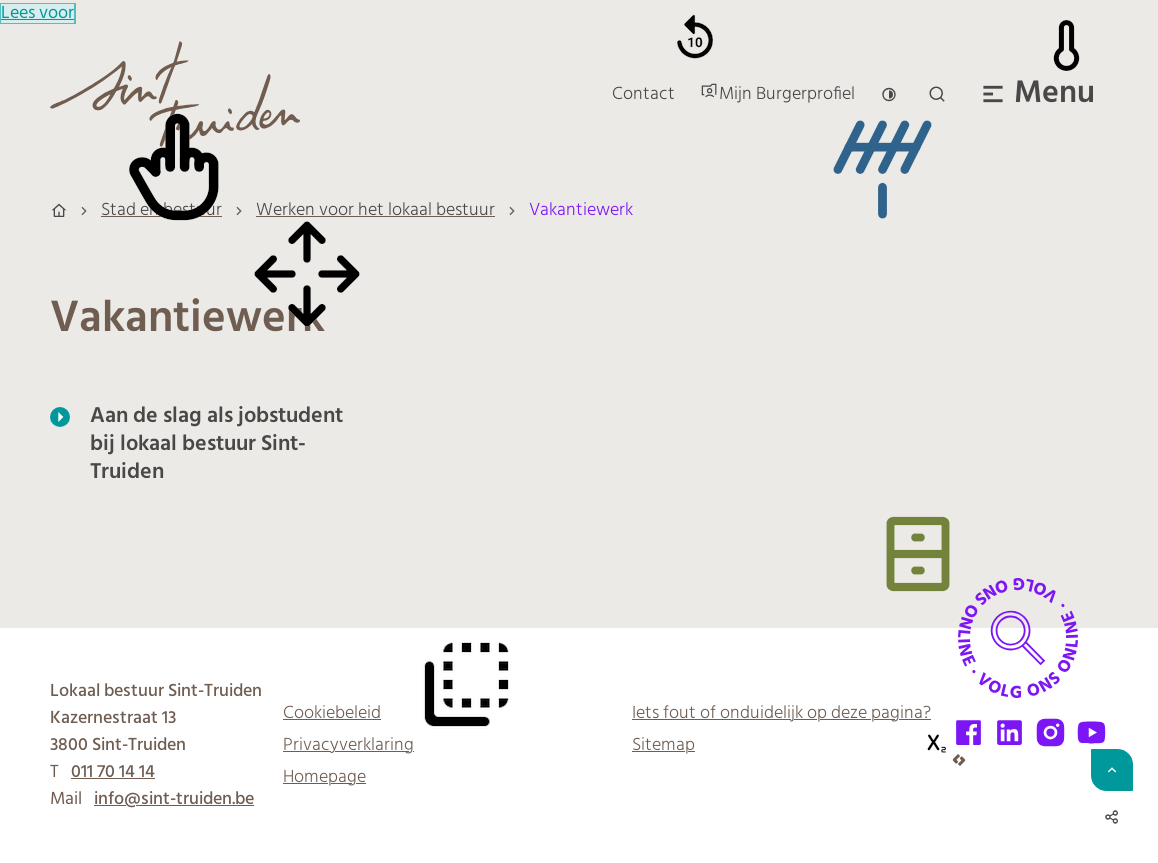 Image resolution: width=1158 pixels, height=863 pixels. I want to click on apply subscript formatting to selected text, so click(933, 743).